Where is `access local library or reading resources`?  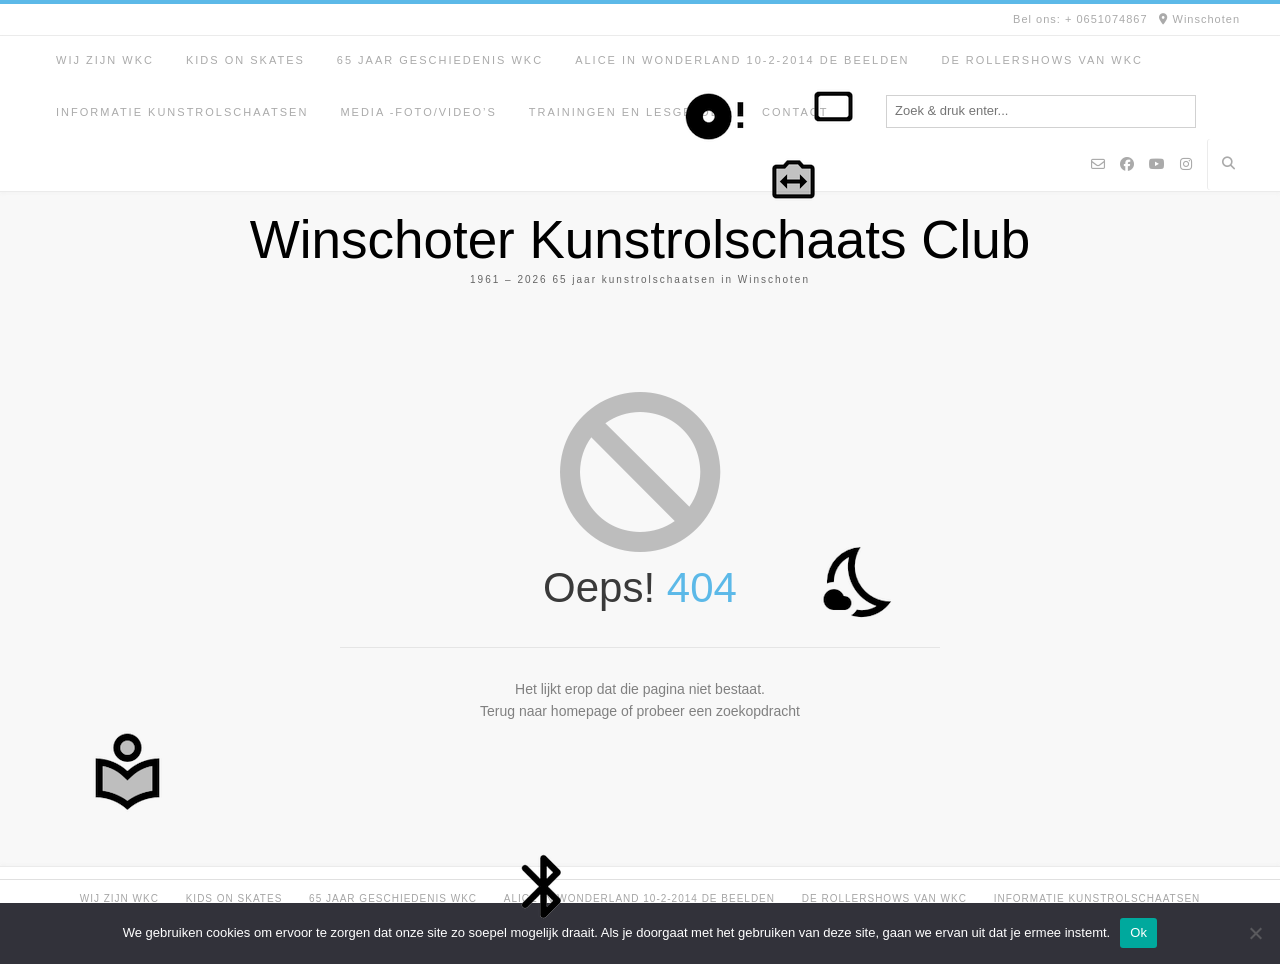 access local library or reading resources is located at coordinates (127, 772).